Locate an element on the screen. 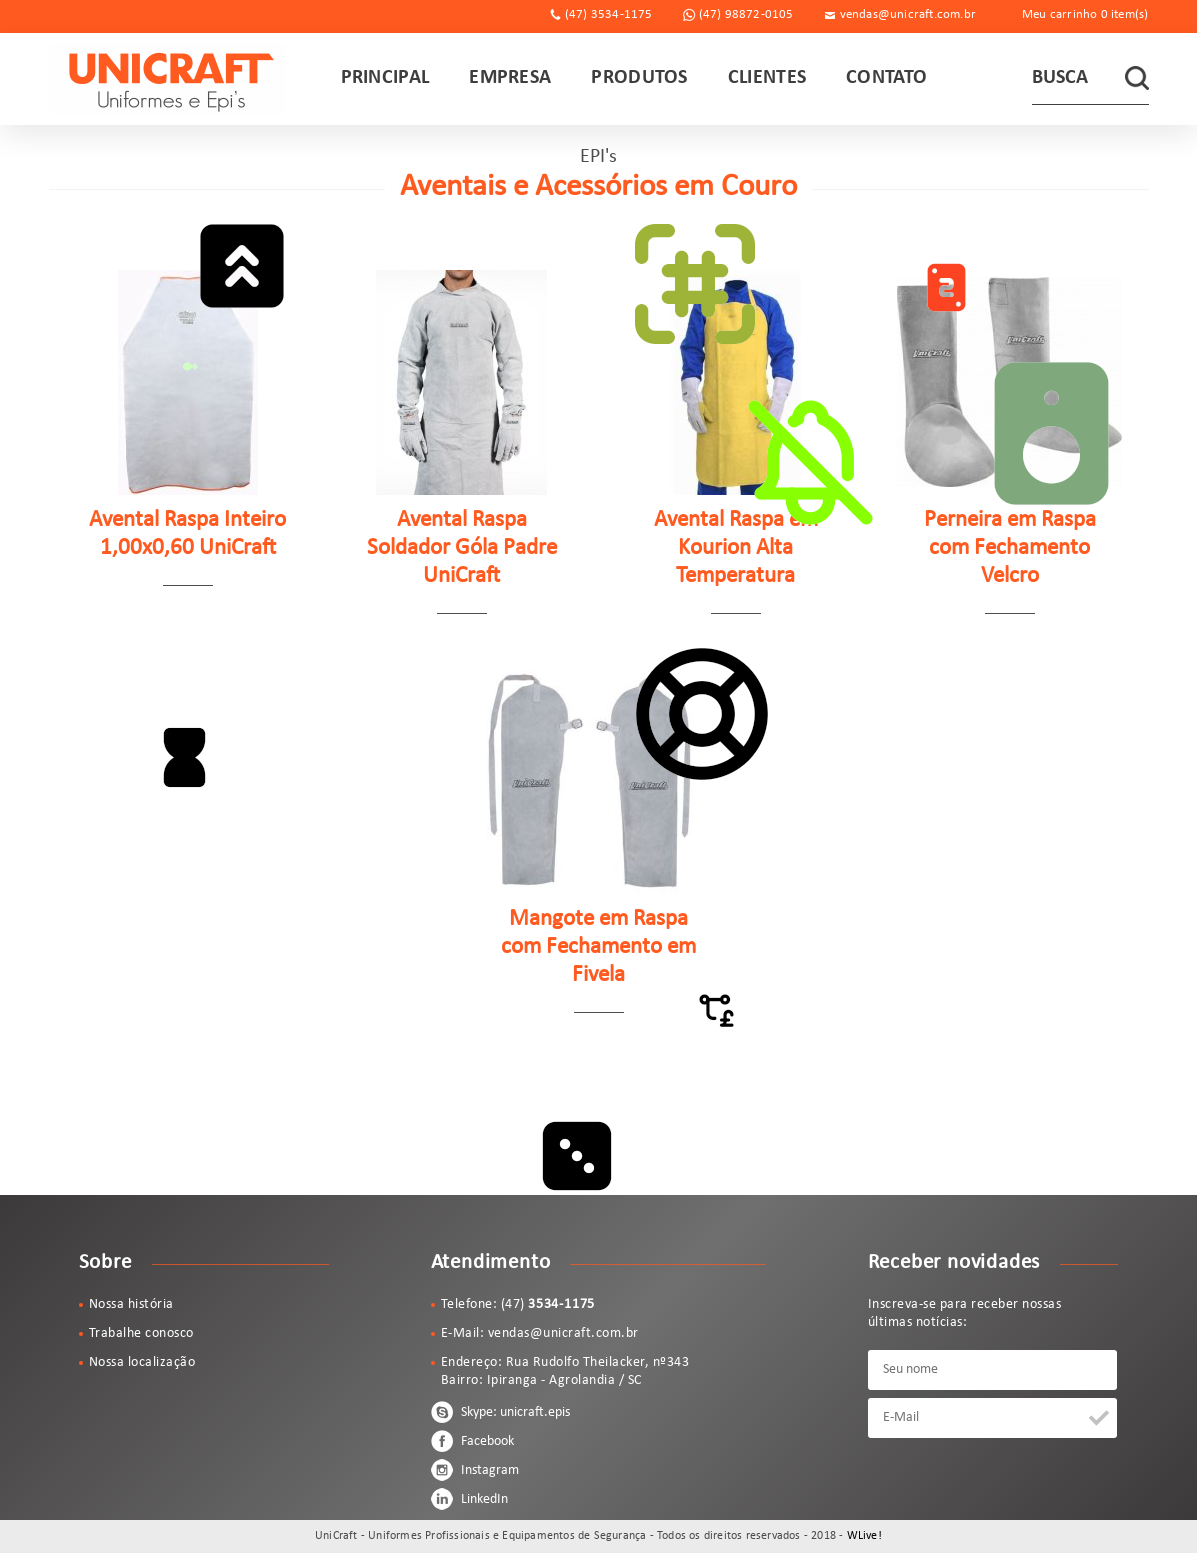 The width and height of the screenshot is (1197, 1553). access help or support center is located at coordinates (702, 714).